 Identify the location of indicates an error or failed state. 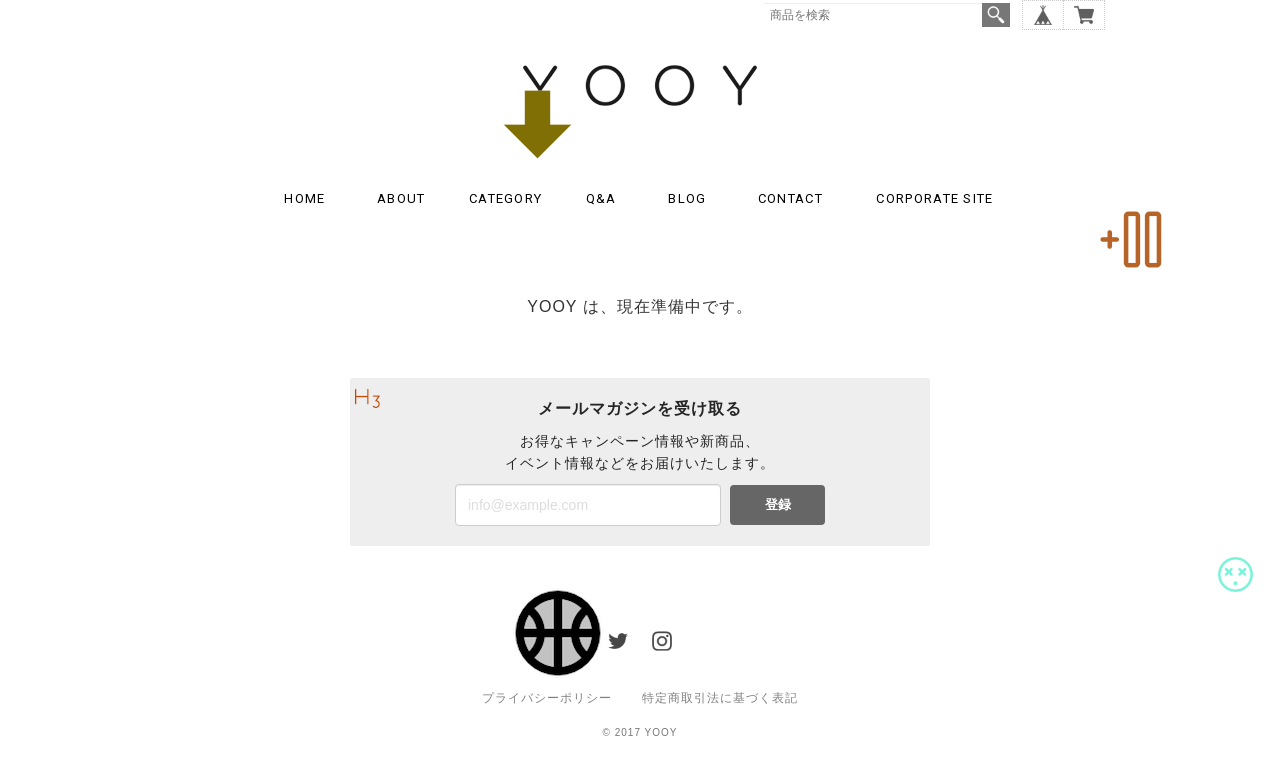
(1235, 574).